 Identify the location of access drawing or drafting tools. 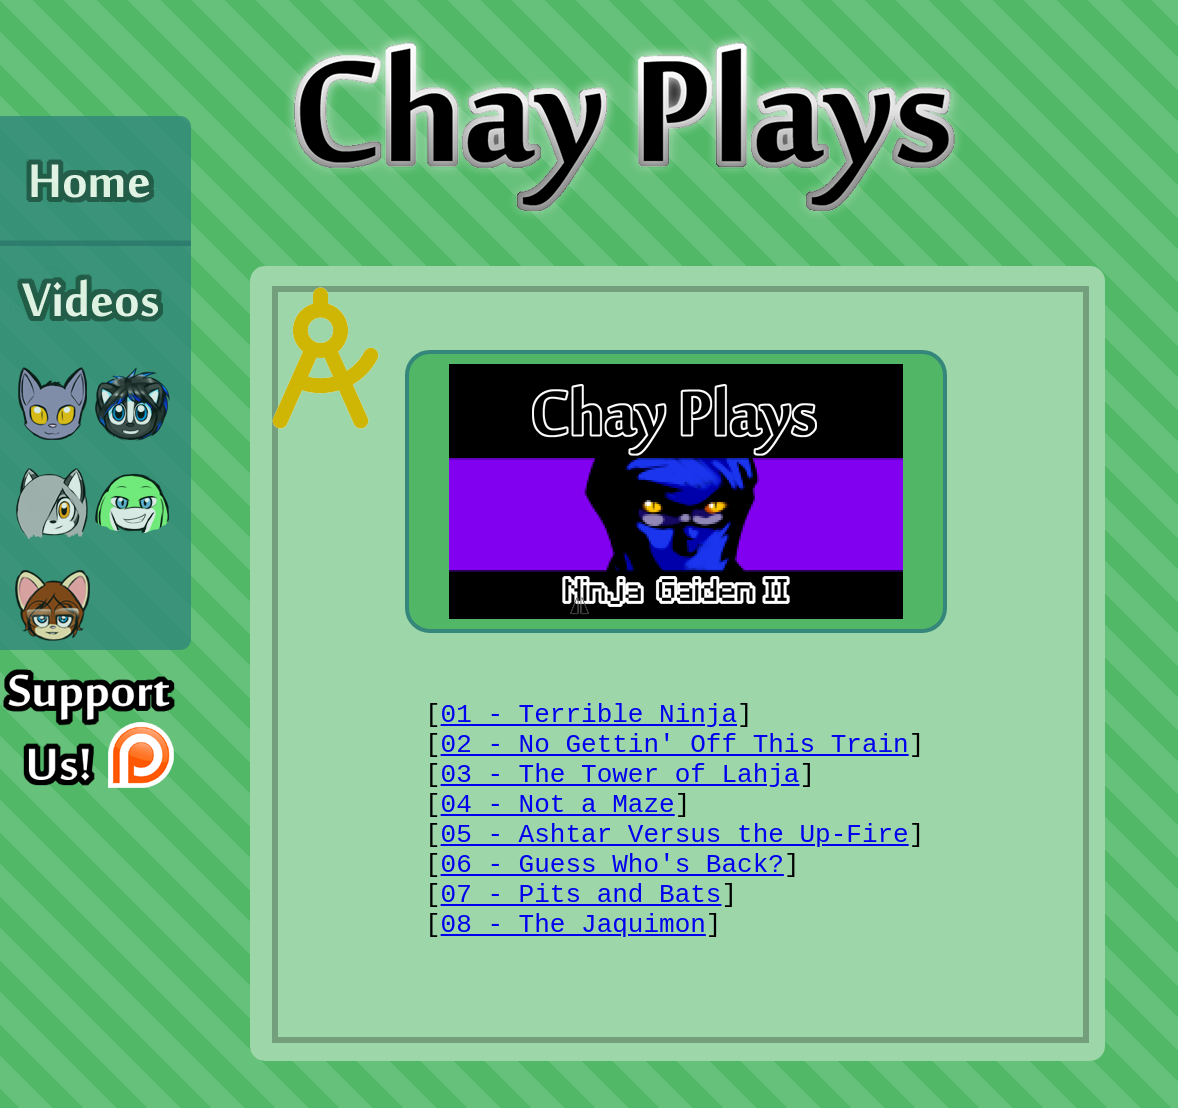
(320, 360).